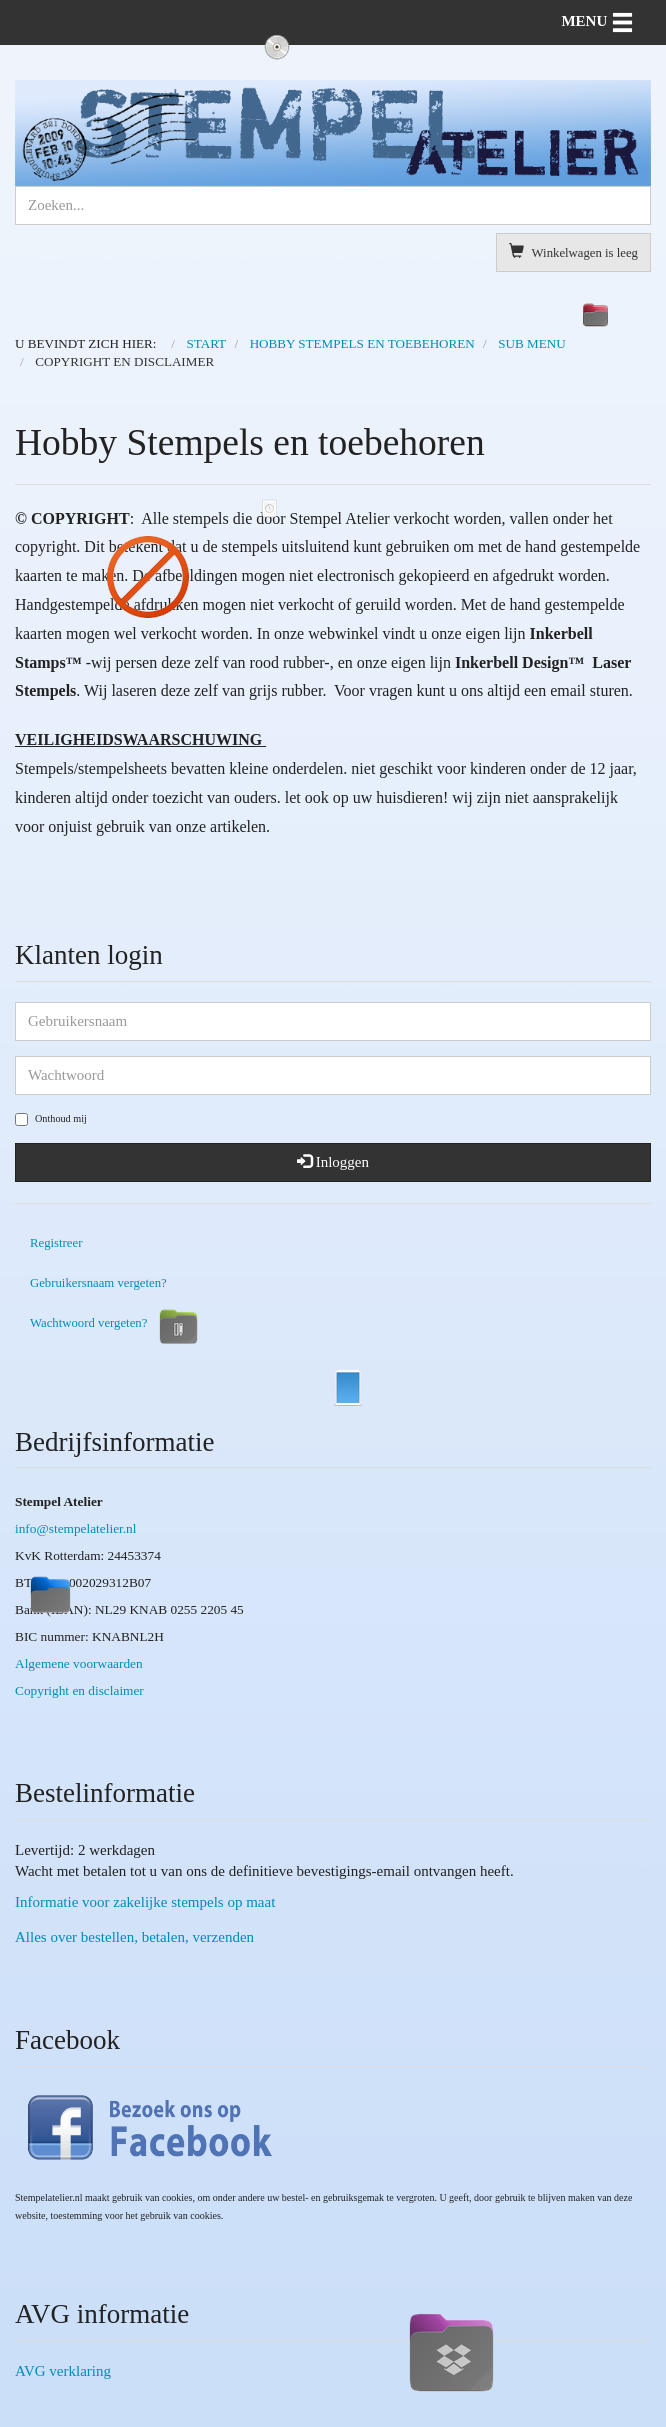  Describe the element at coordinates (348, 1388) in the screenshot. I see `iPad Pro device with cellular connectivity` at that location.